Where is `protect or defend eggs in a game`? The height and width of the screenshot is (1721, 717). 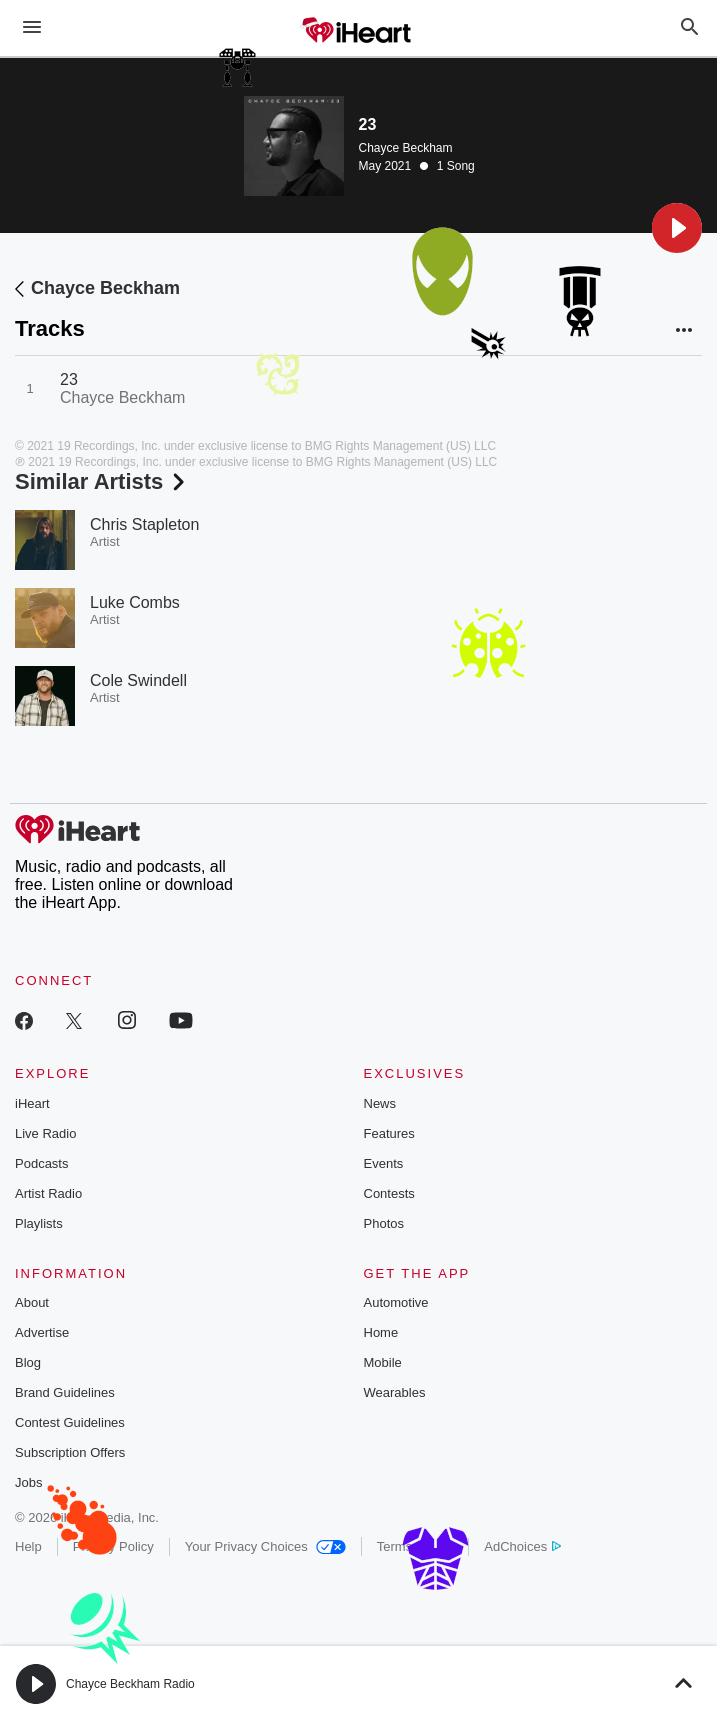 protect or defend eggs in a game is located at coordinates (105, 1629).